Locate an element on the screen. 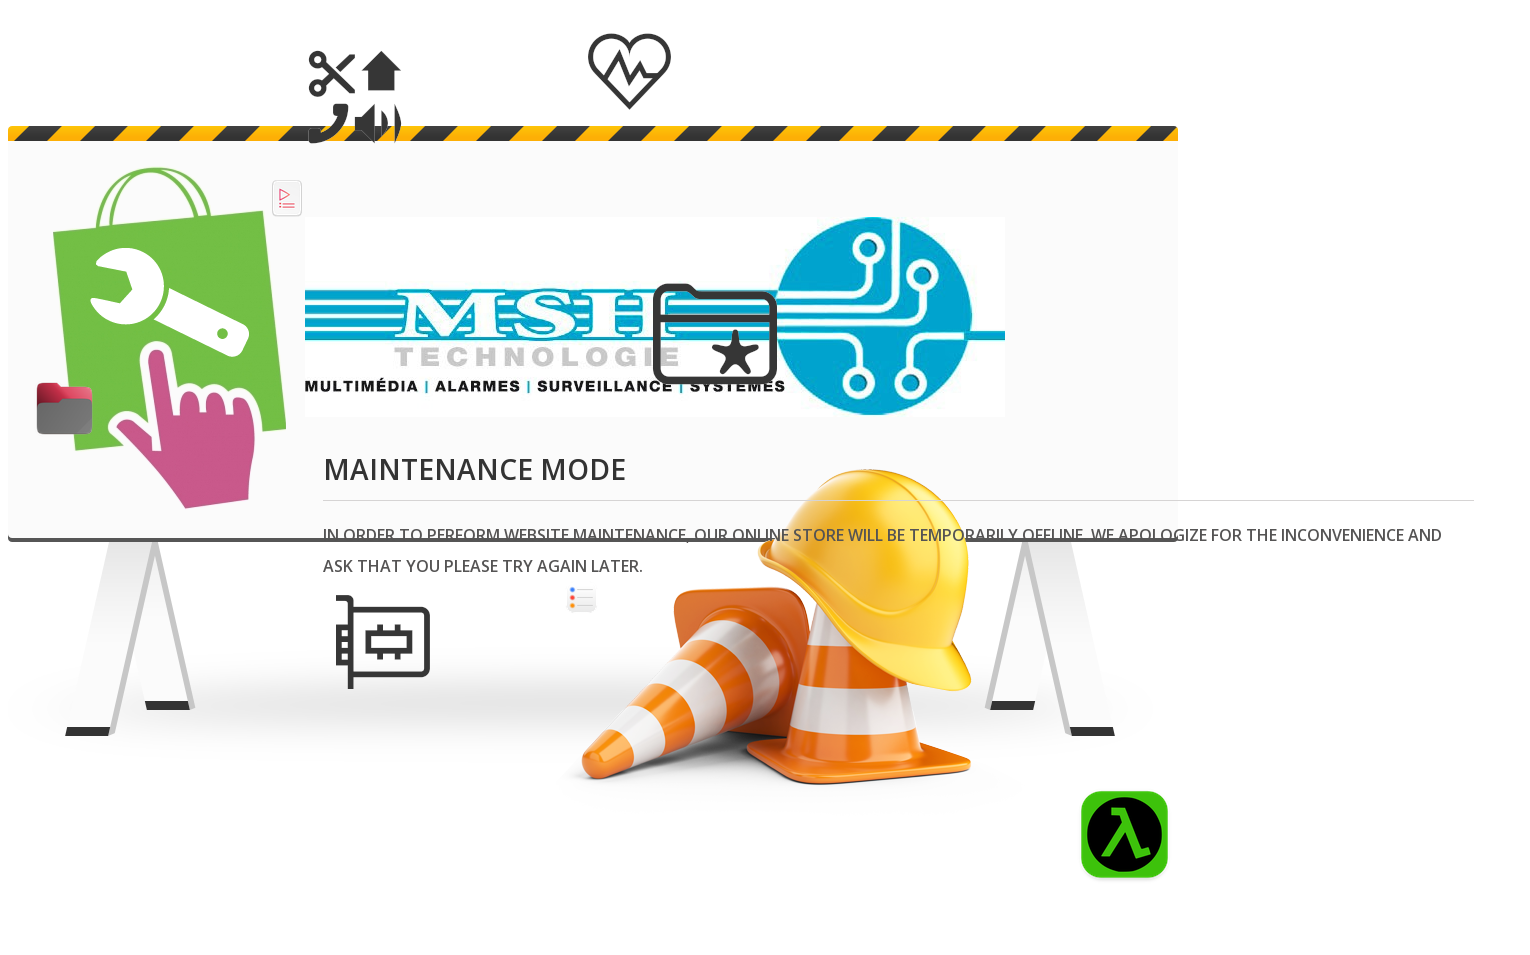 This screenshot has height=955, width=1530. an open folder in the file system is located at coordinates (64, 408).